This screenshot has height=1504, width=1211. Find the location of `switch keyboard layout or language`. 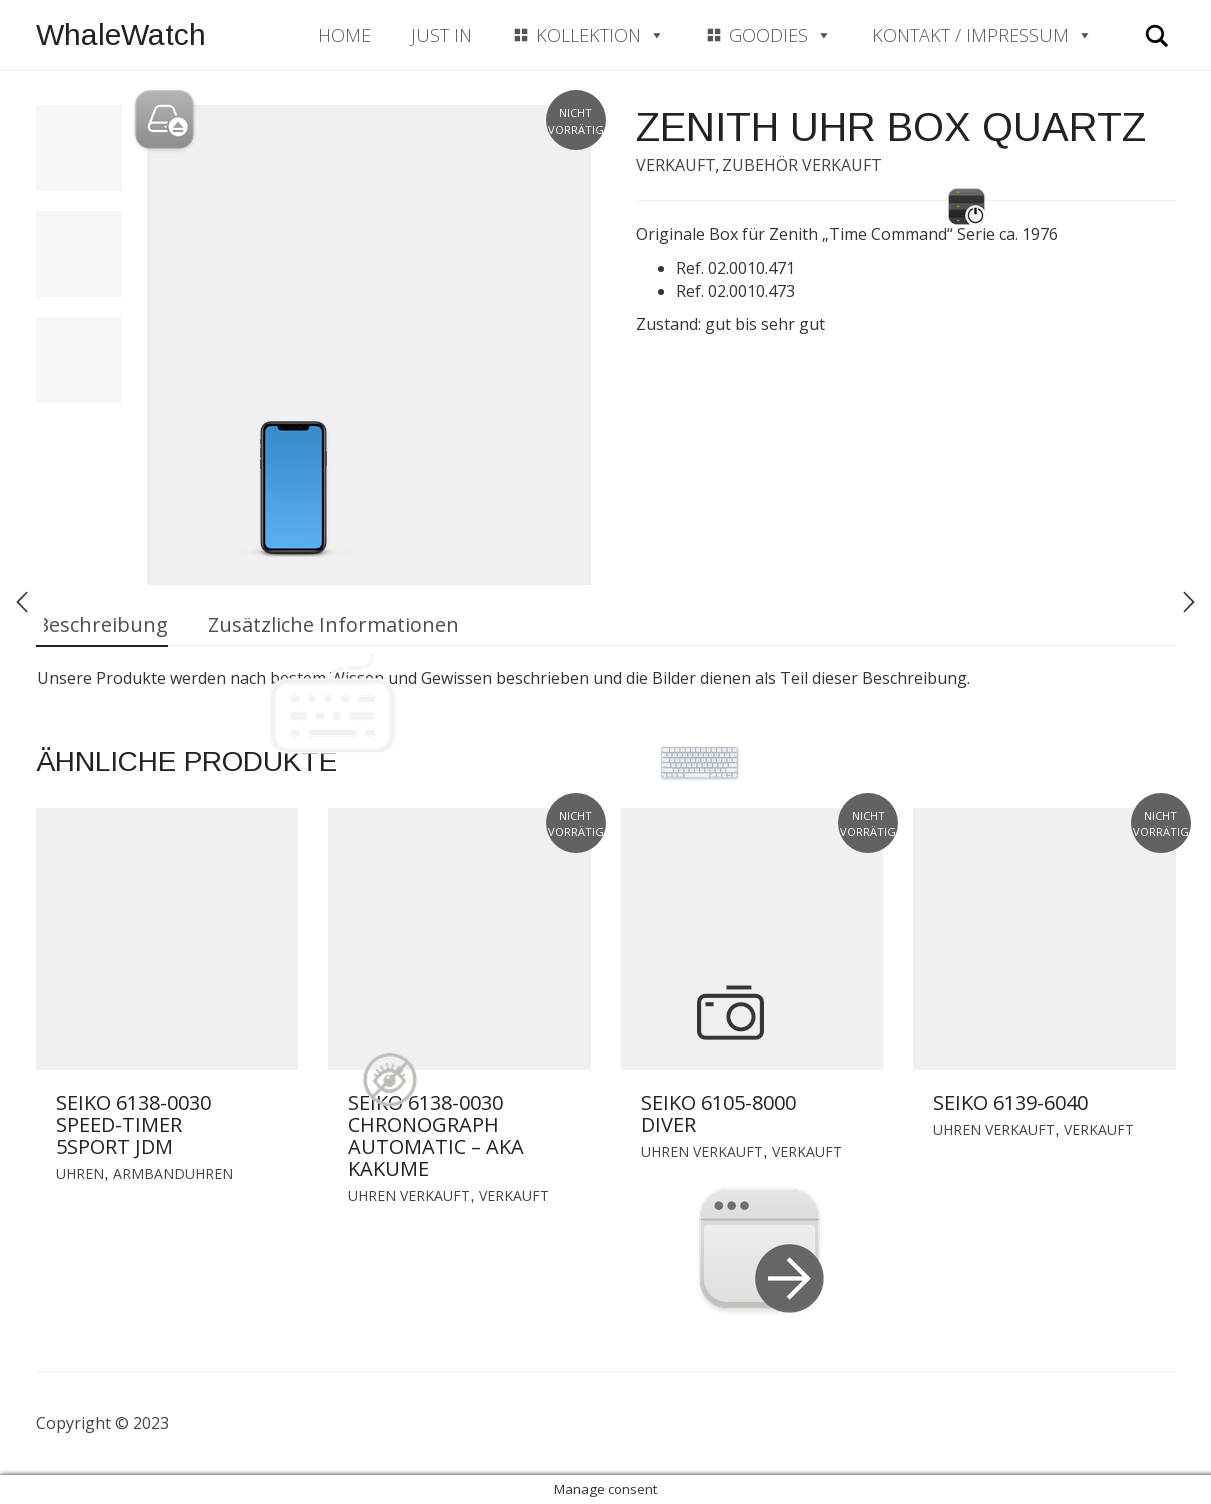

switch keyboard layout or language is located at coordinates (332, 703).